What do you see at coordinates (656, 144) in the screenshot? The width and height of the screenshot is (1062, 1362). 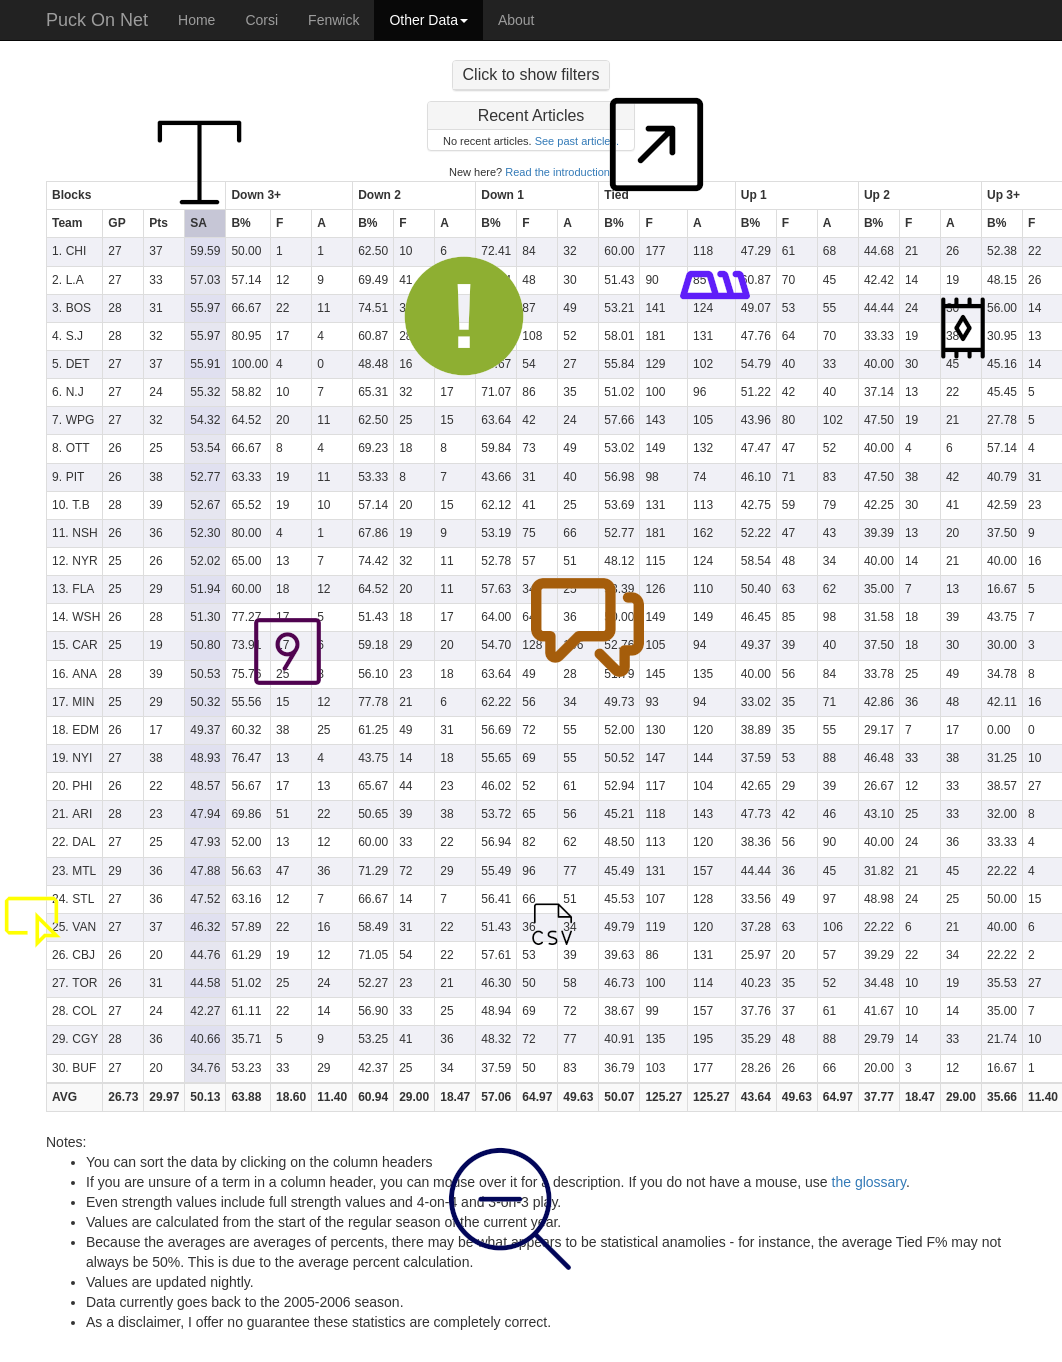 I see `open link in new window` at bounding box center [656, 144].